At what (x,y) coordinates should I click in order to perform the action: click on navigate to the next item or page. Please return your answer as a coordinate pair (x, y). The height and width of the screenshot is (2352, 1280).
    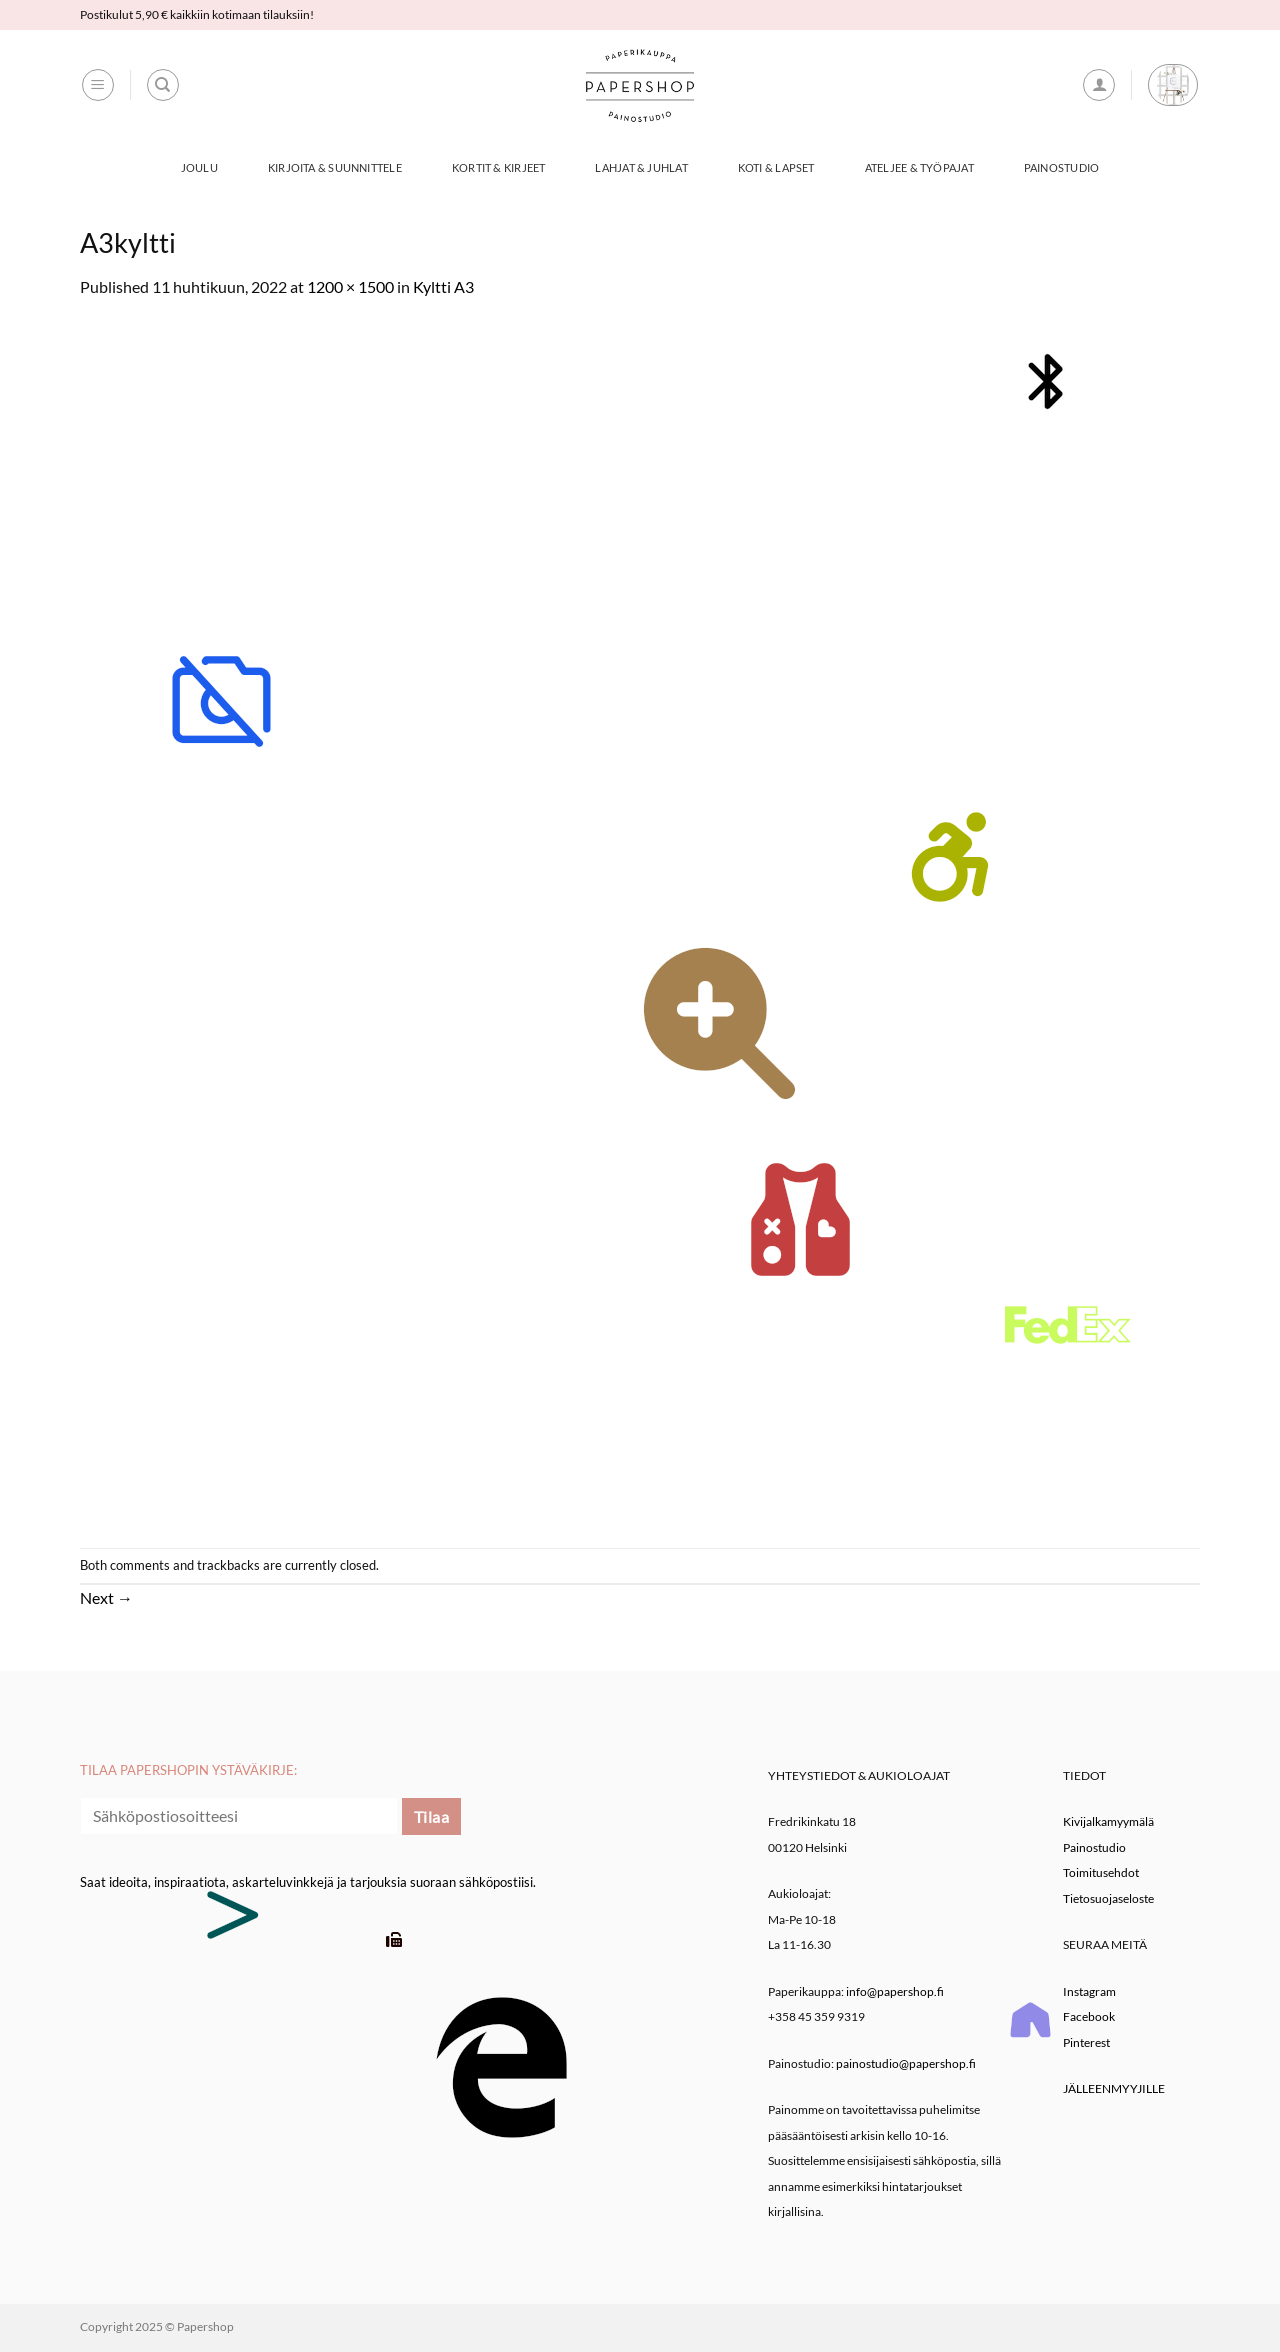
    Looking at the image, I should click on (231, 1915).